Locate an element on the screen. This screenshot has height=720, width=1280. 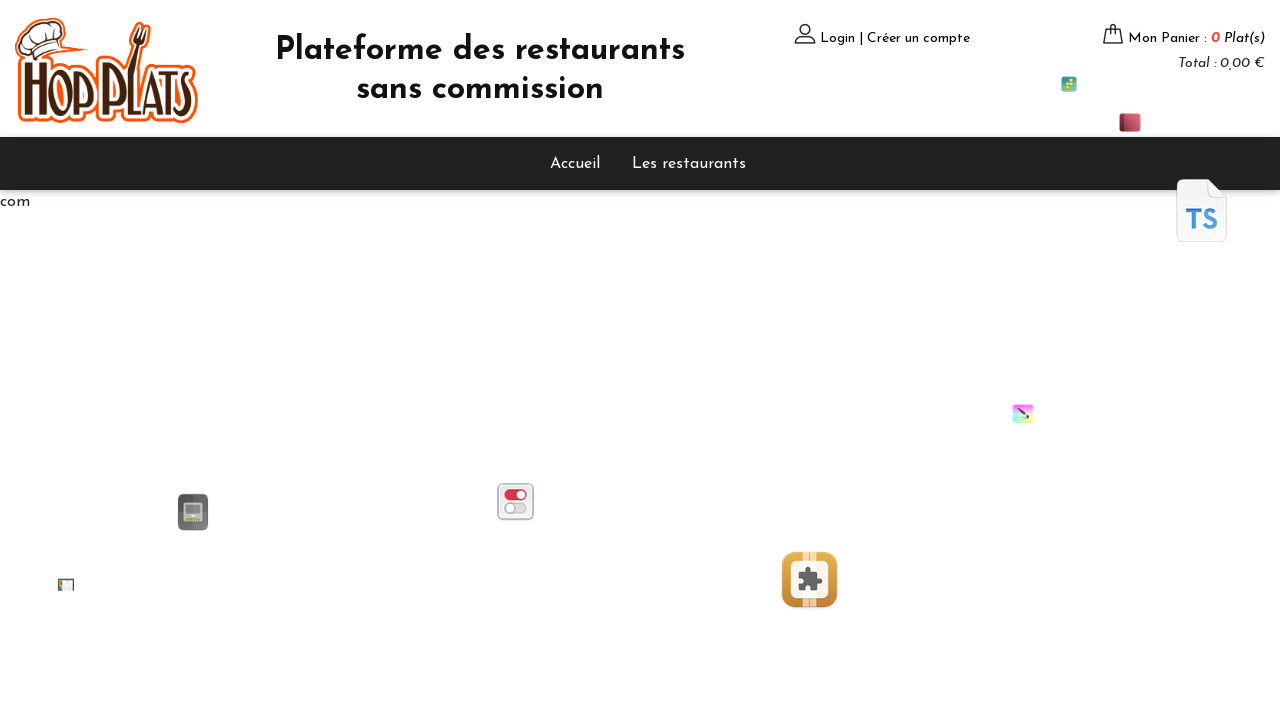
open task manager or running applications is located at coordinates (66, 585).